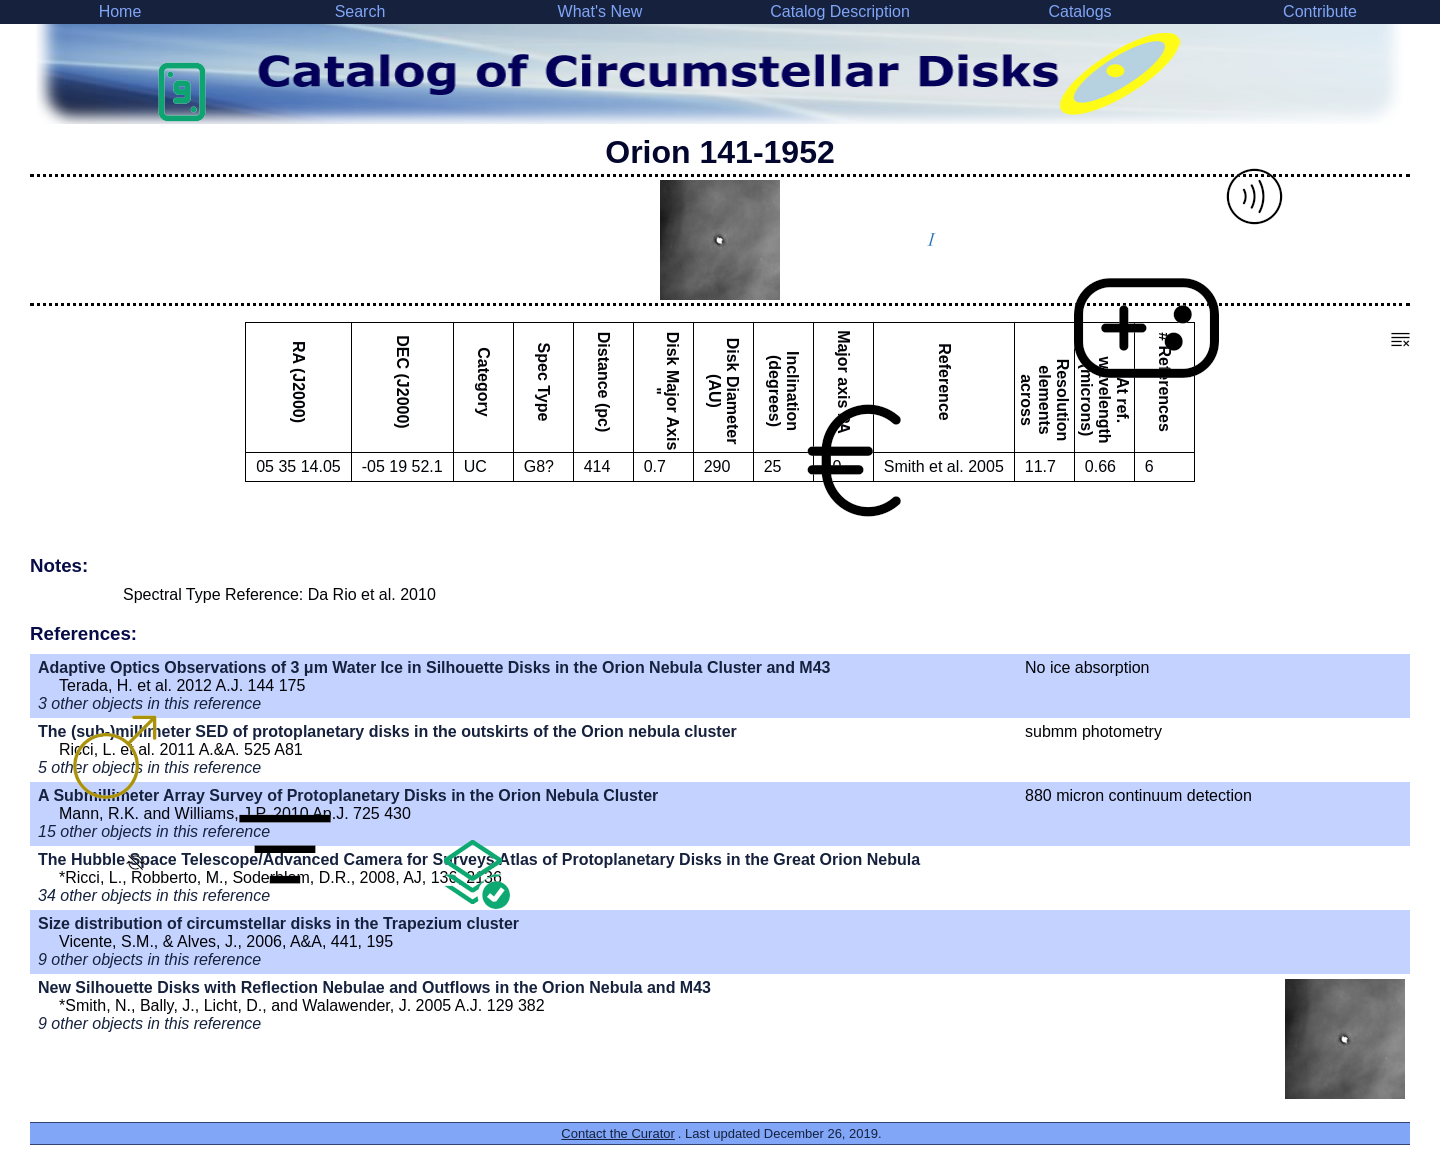 The height and width of the screenshot is (1155, 1440). Describe the element at coordinates (182, 92) in the screenshot. I see `play the 9 card in a card game` at that location.